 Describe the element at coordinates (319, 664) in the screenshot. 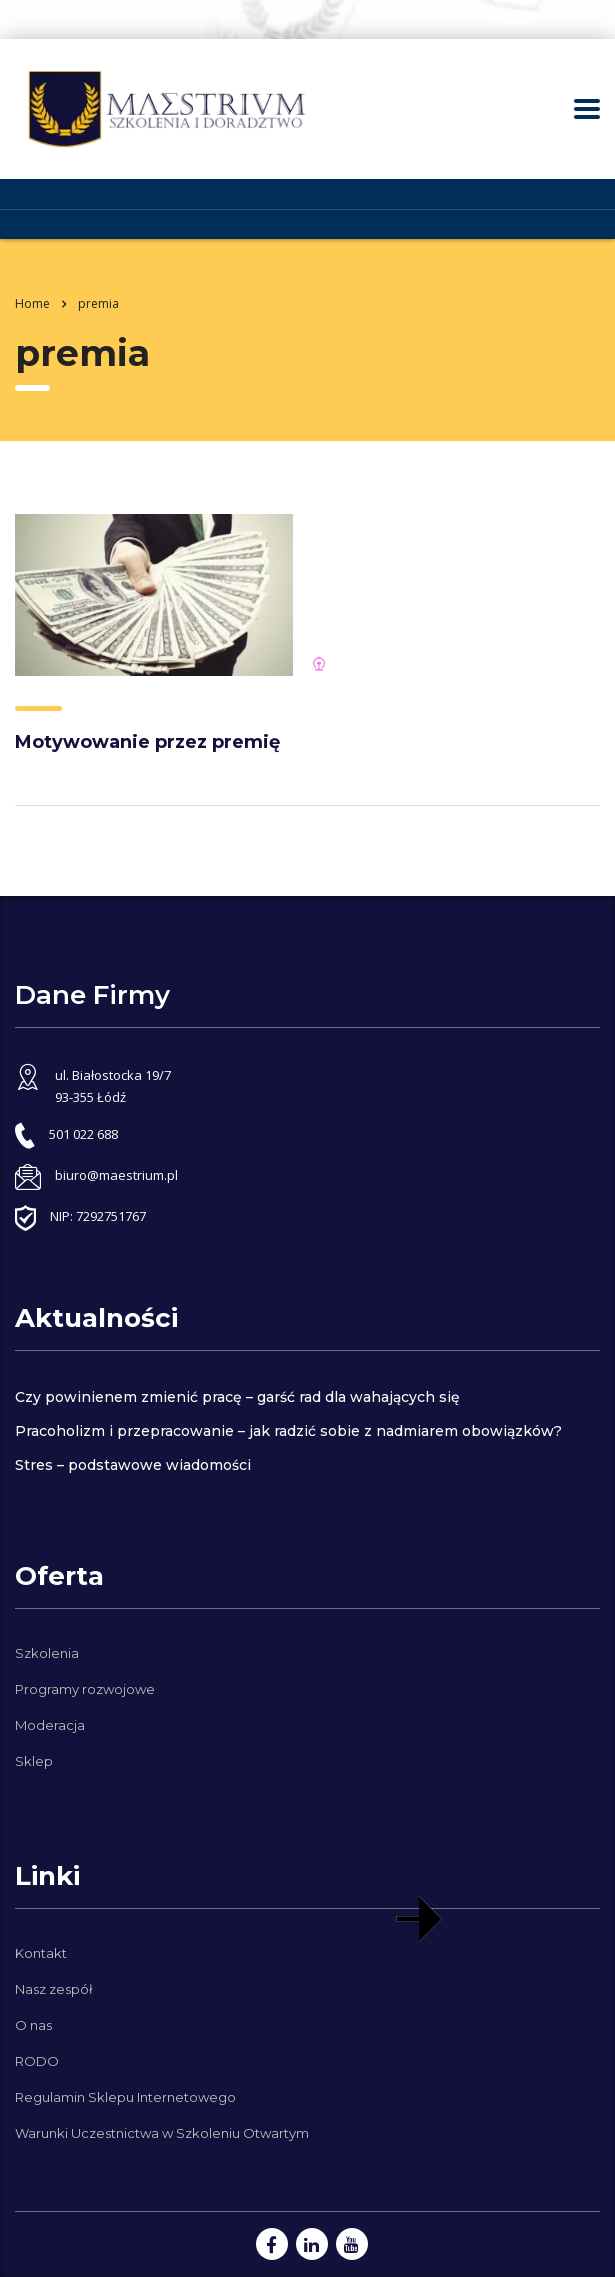

I see `china railway logo` at that location.